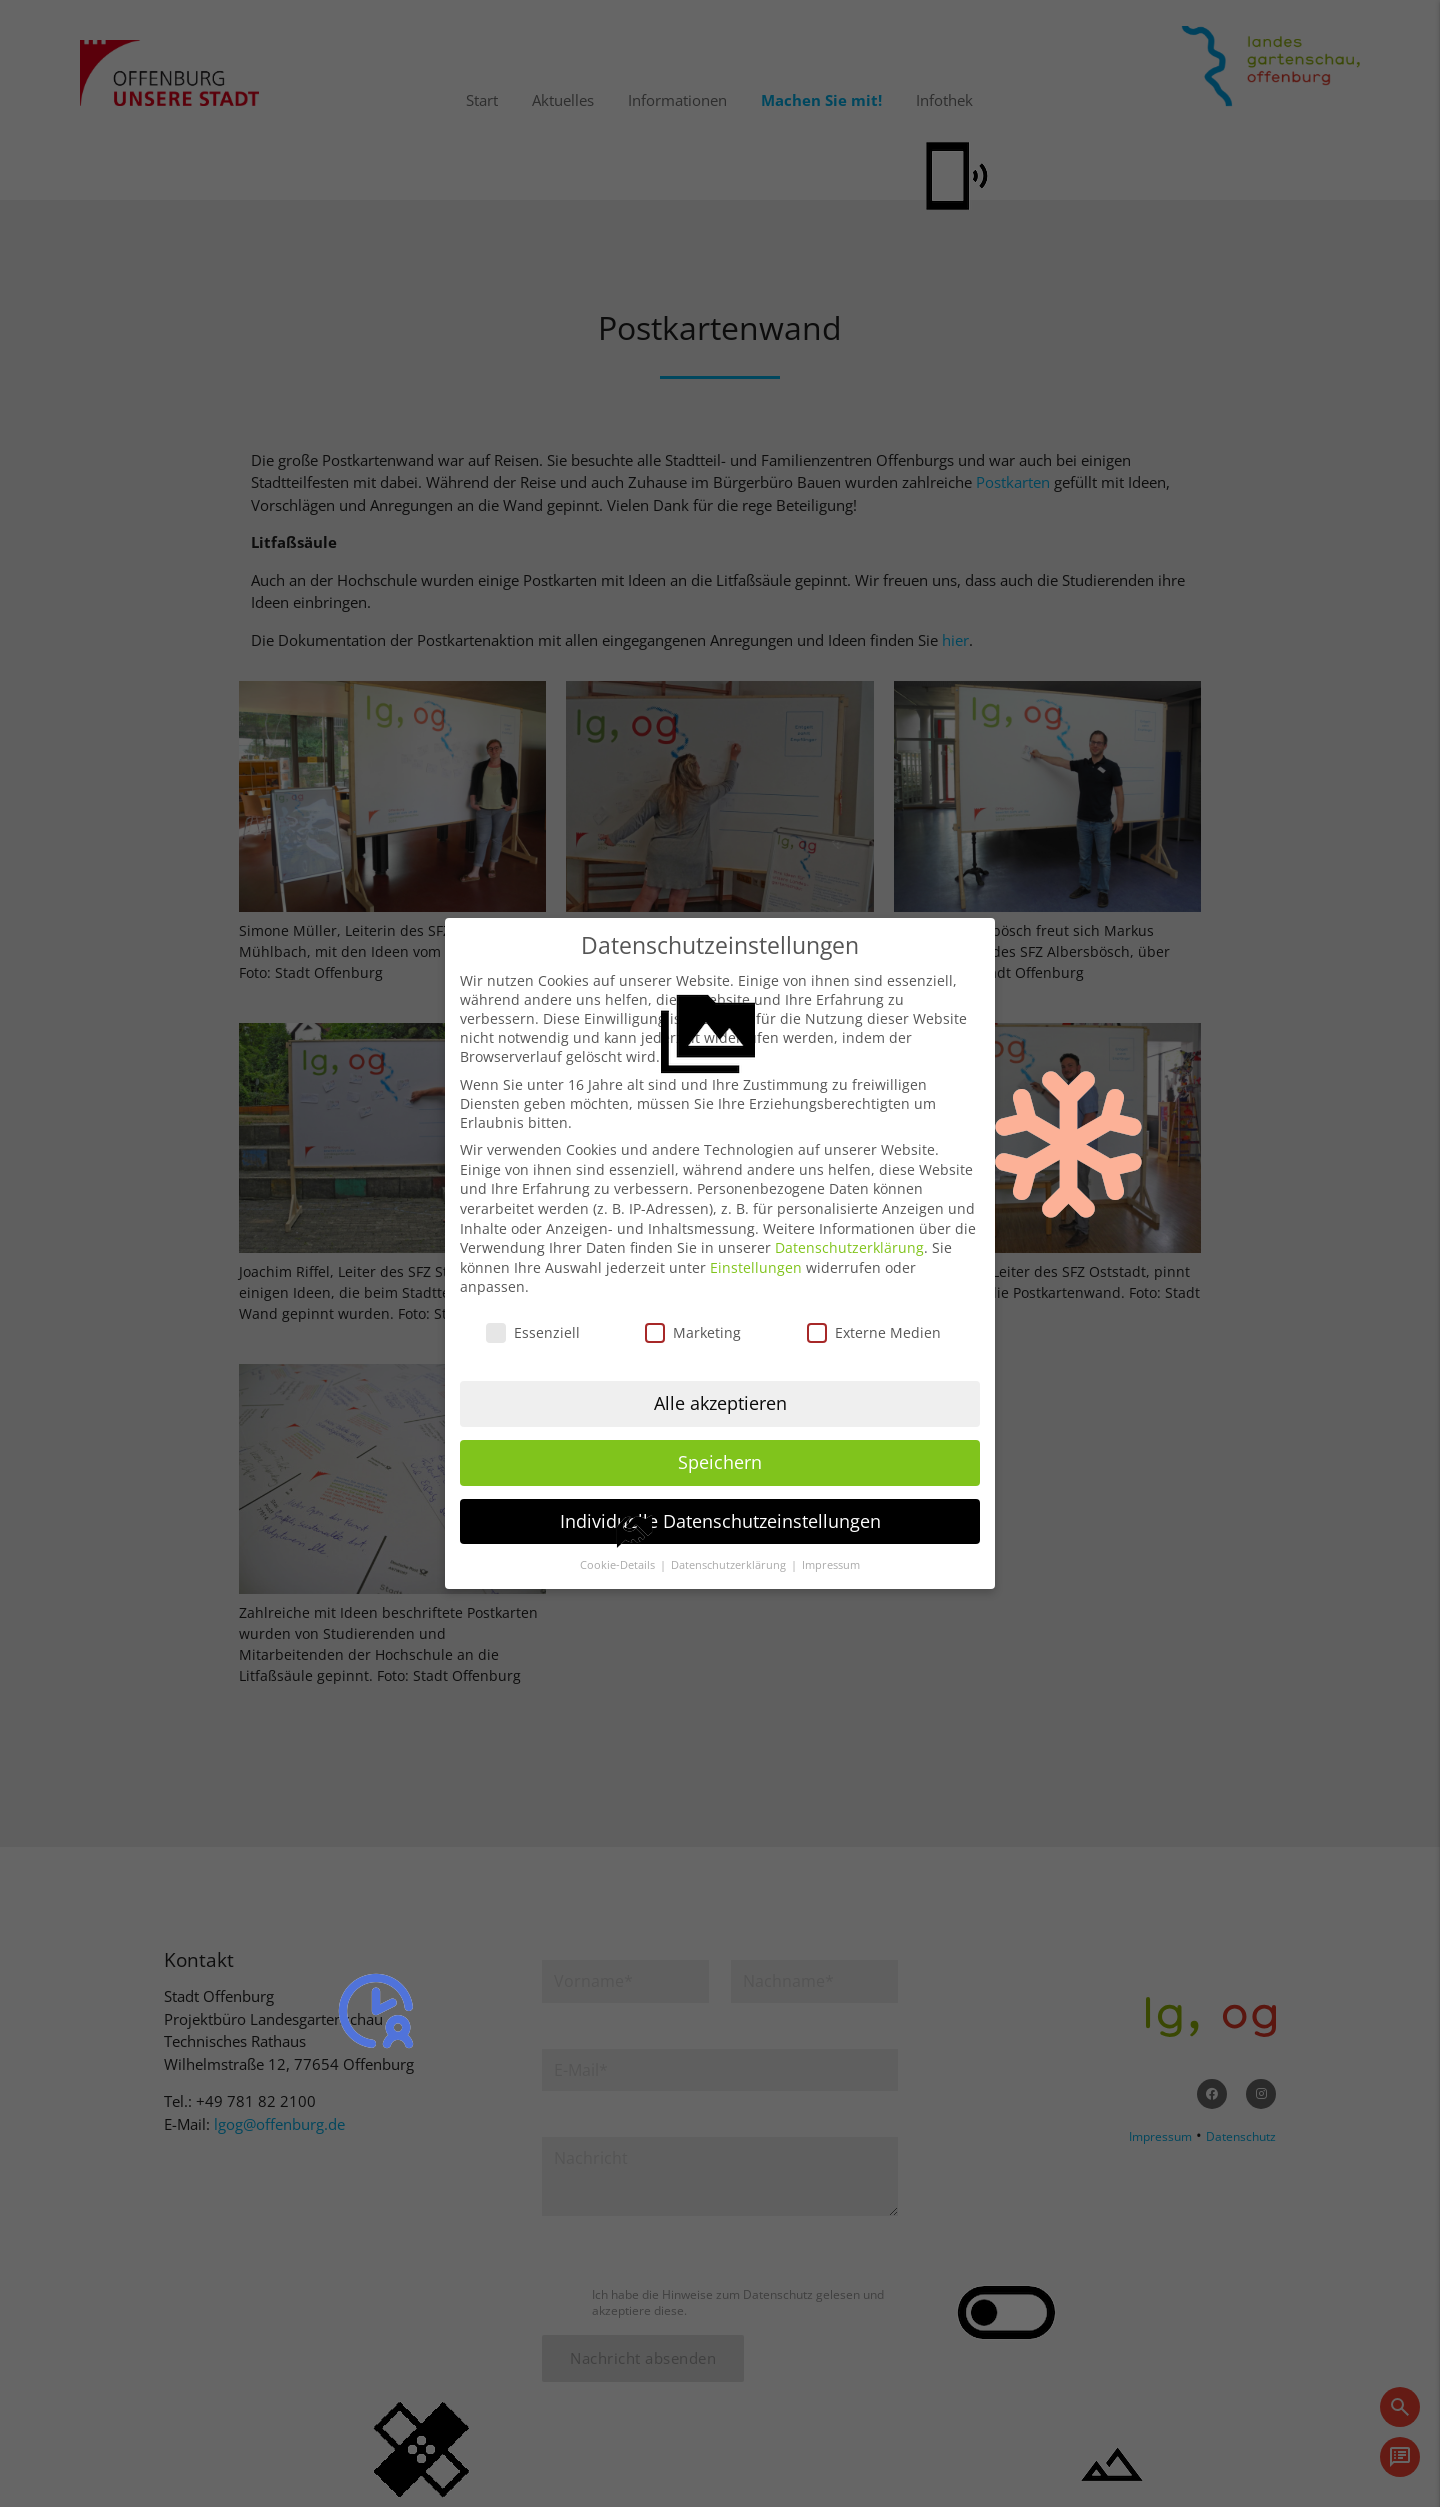  I want to click on activate cooling or air conditioning mode, so click(1068, 1144).